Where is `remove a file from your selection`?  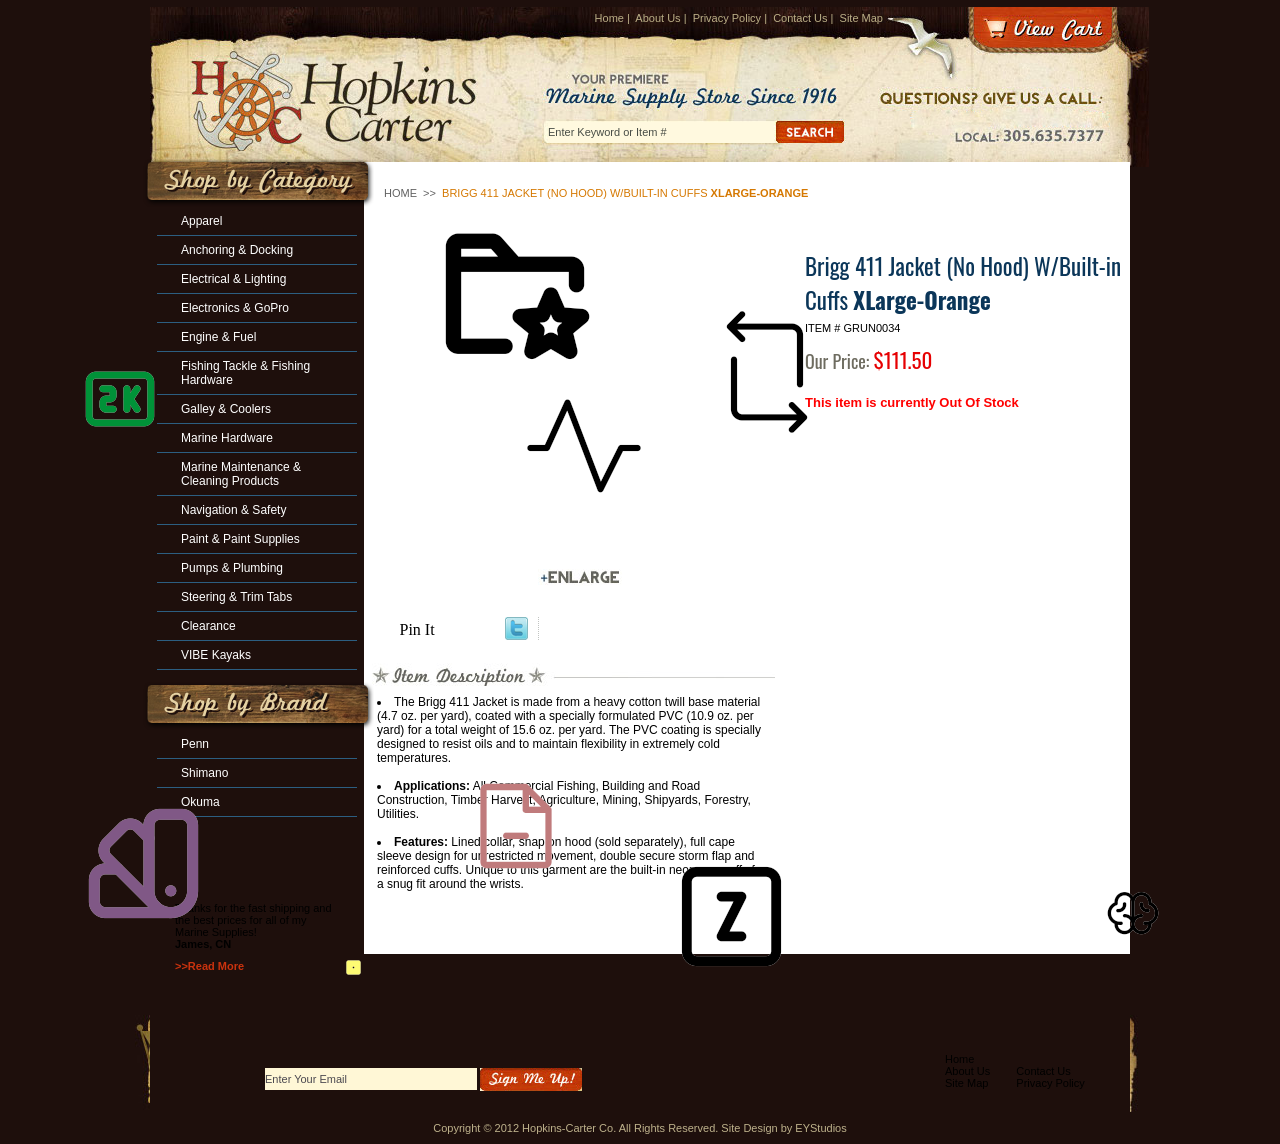 remove a file from your selection is located at coordinates (516, 826).